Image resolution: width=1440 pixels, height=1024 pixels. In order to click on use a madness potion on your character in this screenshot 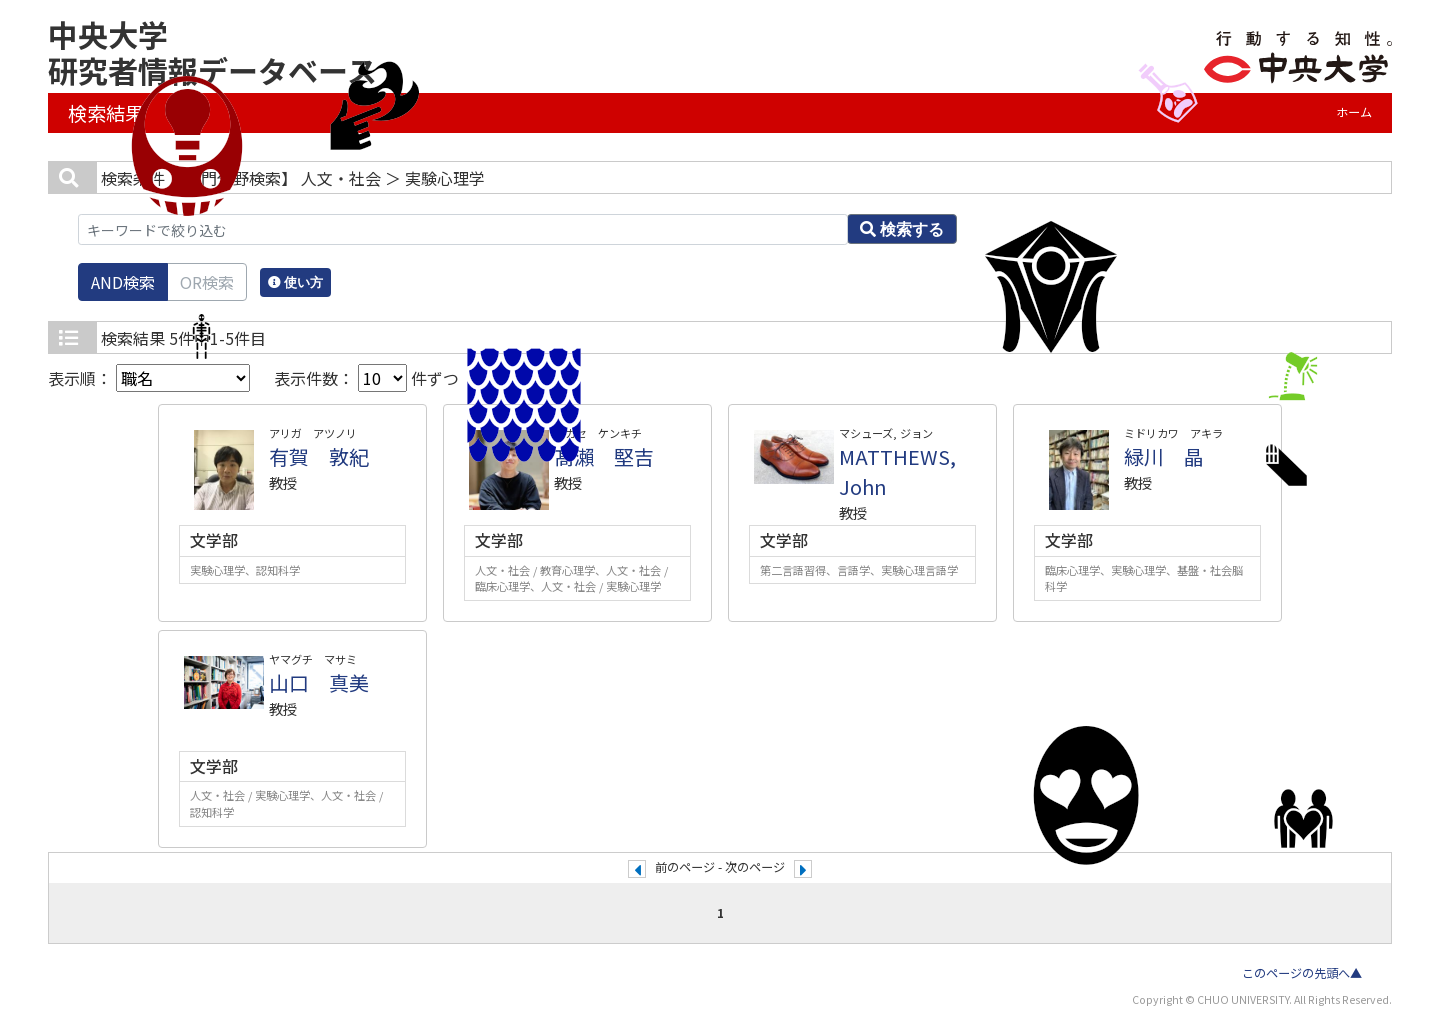, I will do `click(1168, 93)`.